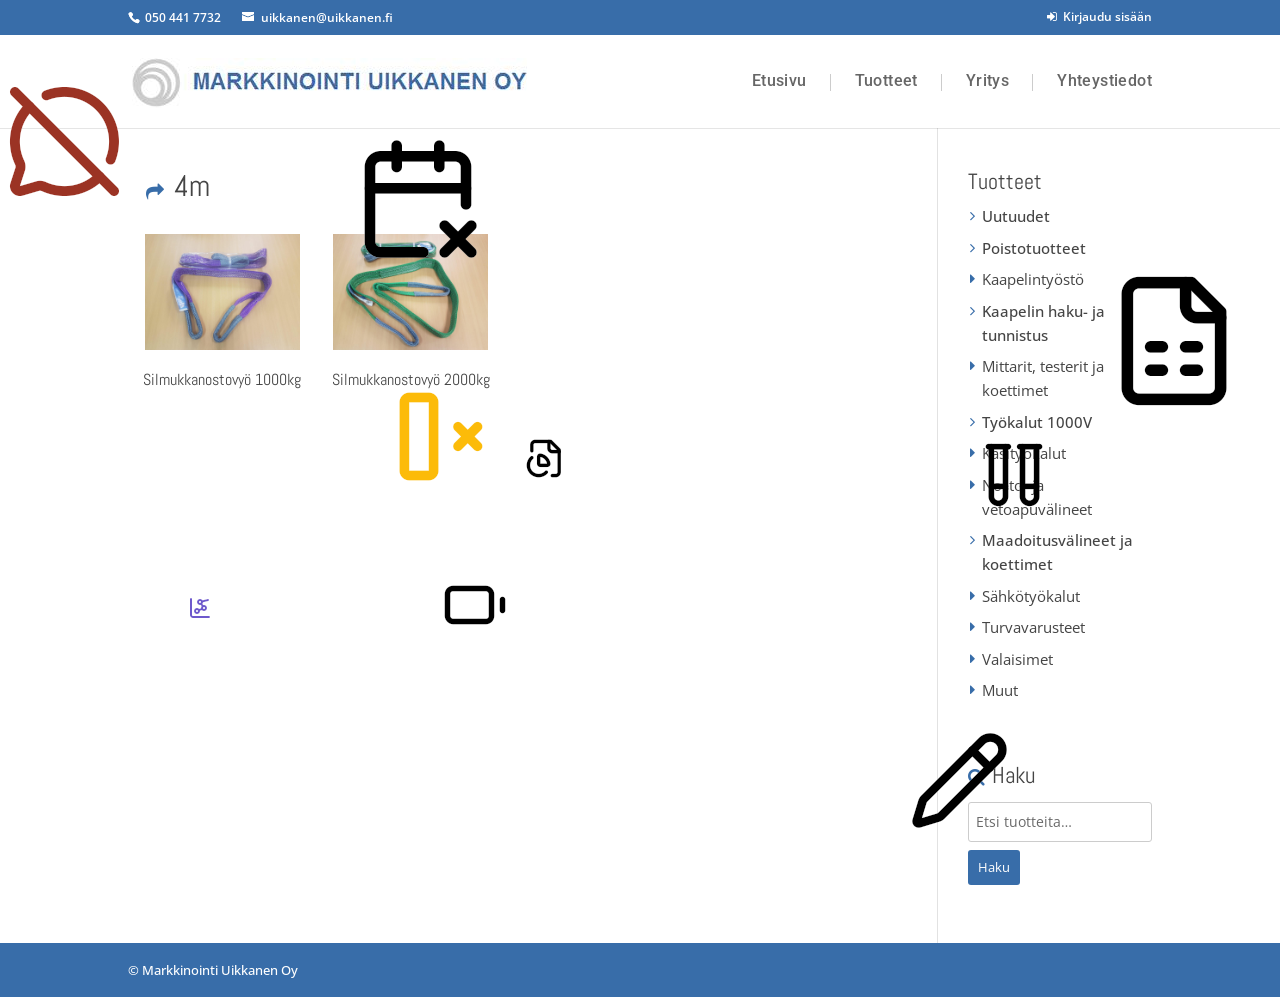 The width and height of the screenshot is (1280, 997). Describe the element at coordinates (1014, 475) in the screenshot. I see `access lab results or diagnostics` at that location.